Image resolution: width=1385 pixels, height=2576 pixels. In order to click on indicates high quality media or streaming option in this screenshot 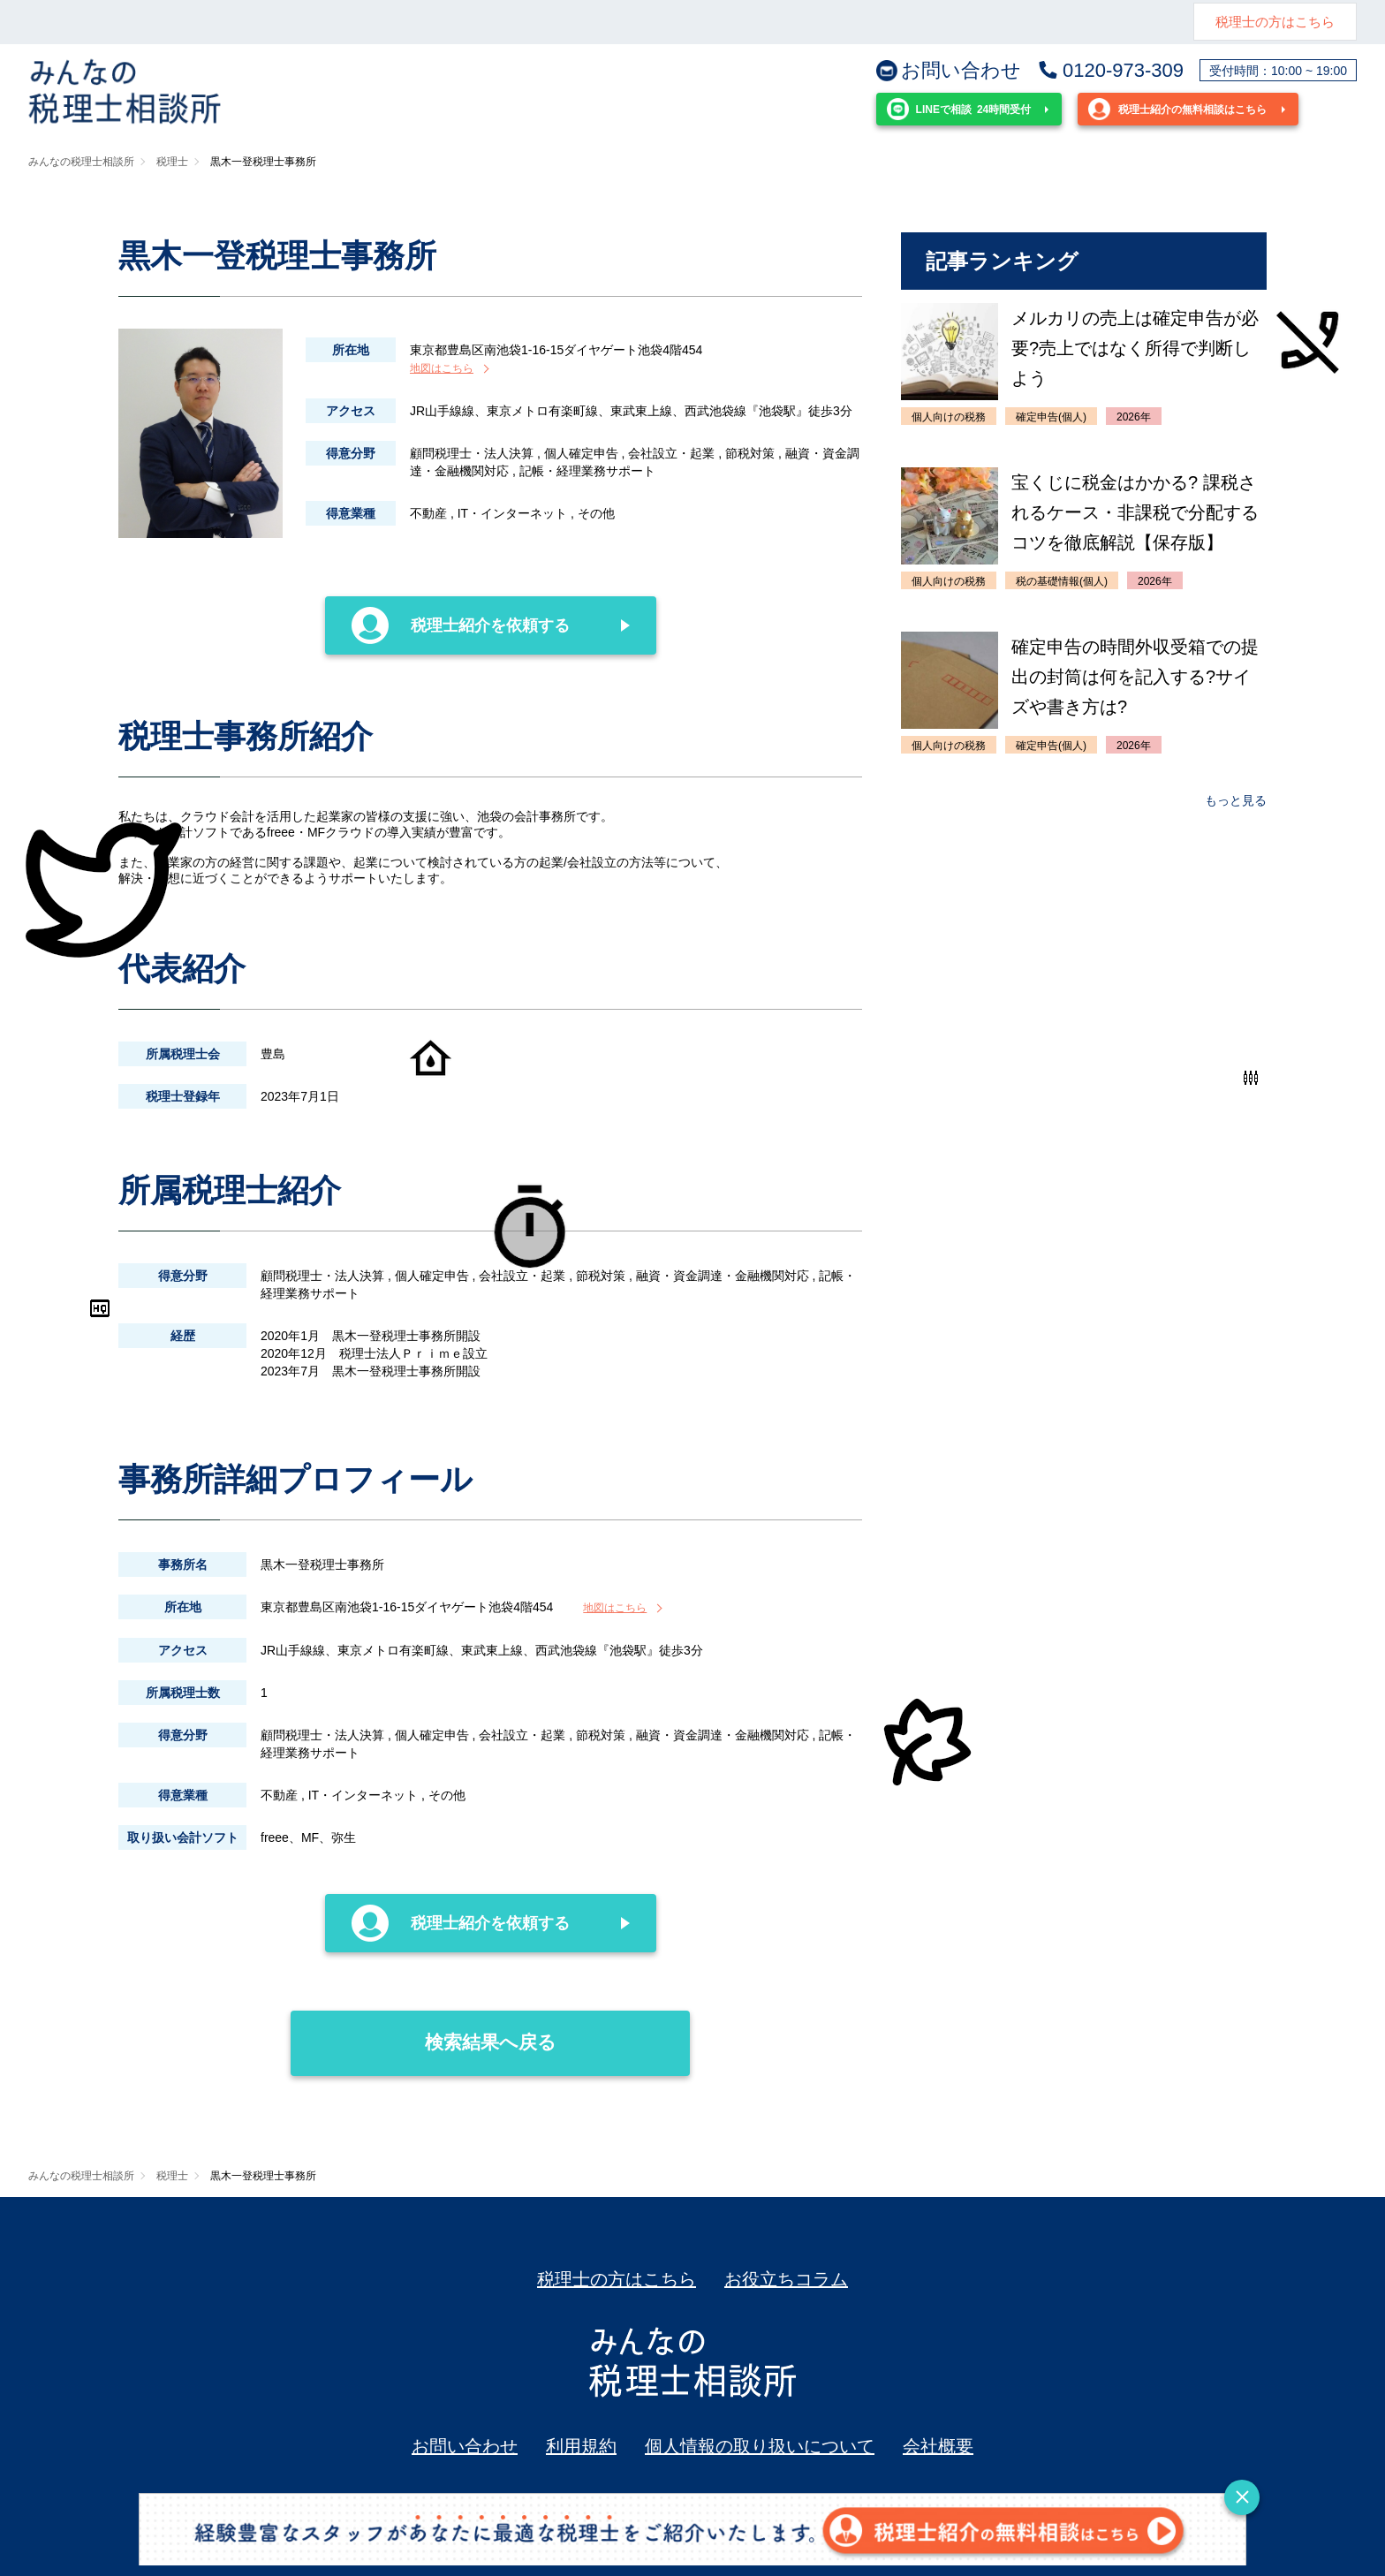, I will do `click(100, 1308)`.